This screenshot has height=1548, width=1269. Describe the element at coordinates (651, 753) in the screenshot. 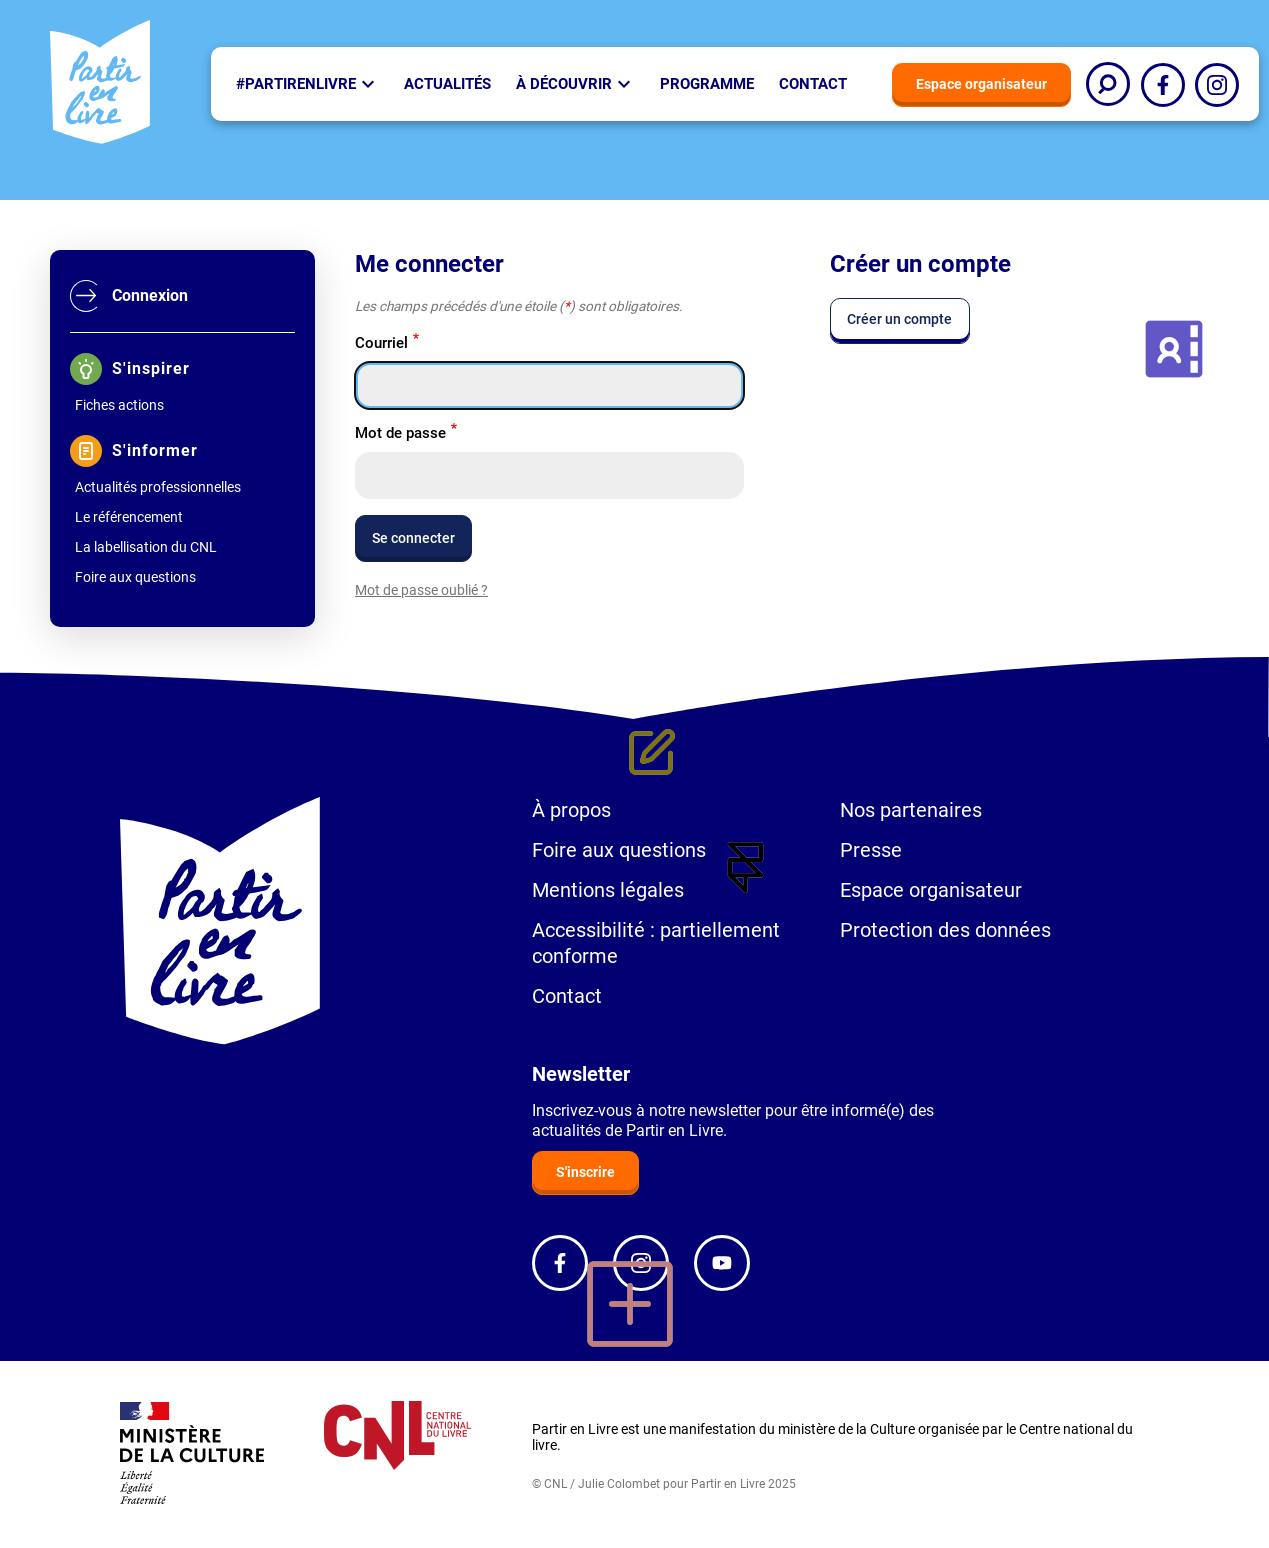

I see `compose a new post or message` at that location.